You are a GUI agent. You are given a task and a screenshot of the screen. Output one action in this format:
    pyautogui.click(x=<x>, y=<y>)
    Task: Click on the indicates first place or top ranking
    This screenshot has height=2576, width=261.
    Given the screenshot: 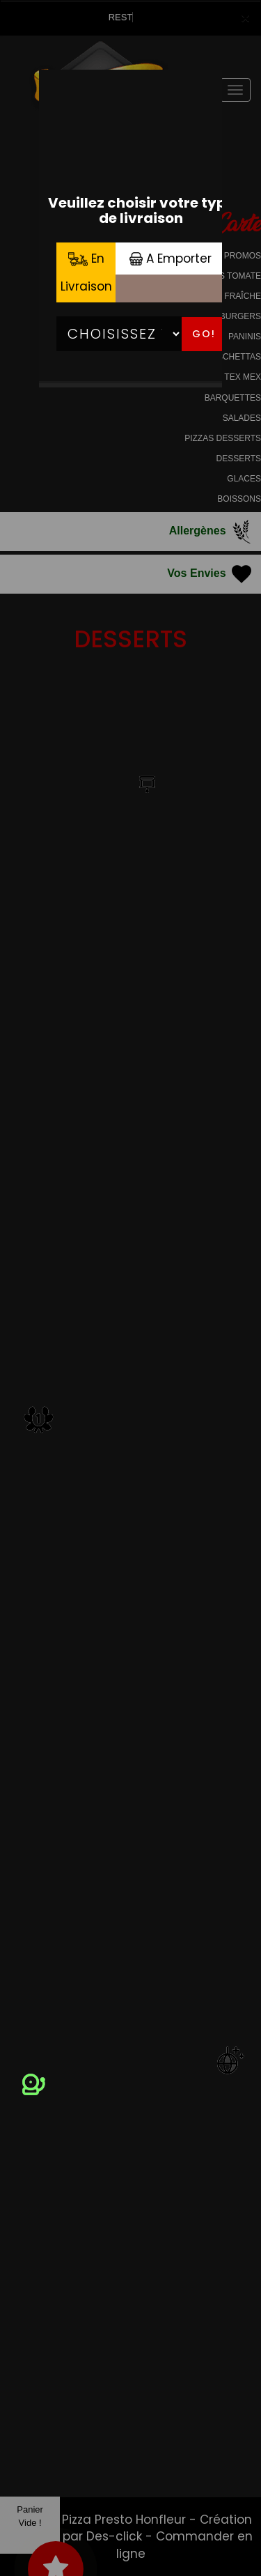 What is the action you would take?
    pyautogui.click(x=38, y=1419)
    